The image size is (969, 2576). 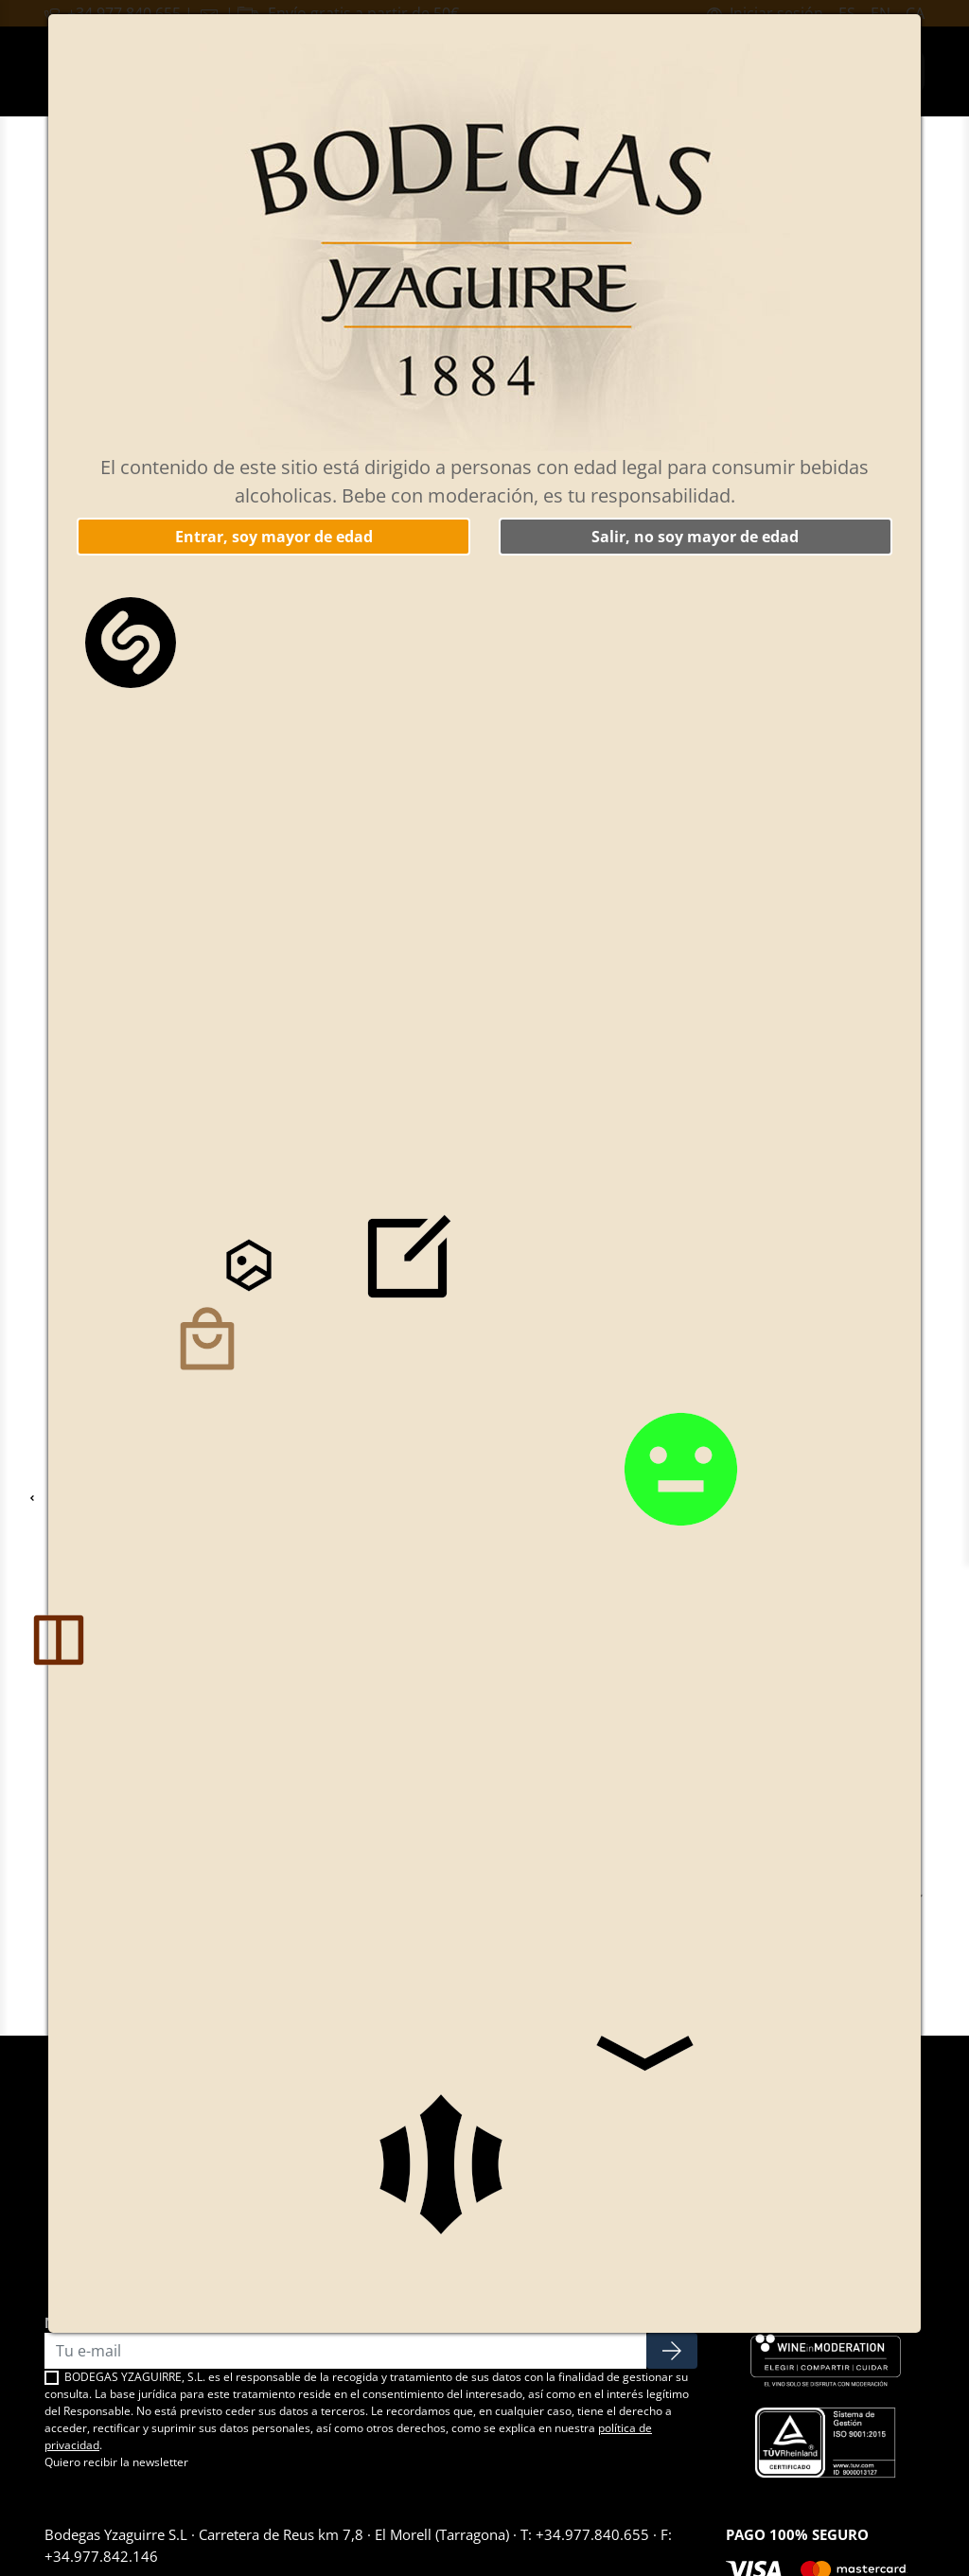 What do you see at coordinates (207, 1340) in the screenshot?
I see `view your shopping bag` at bounding box center [207, 1340].